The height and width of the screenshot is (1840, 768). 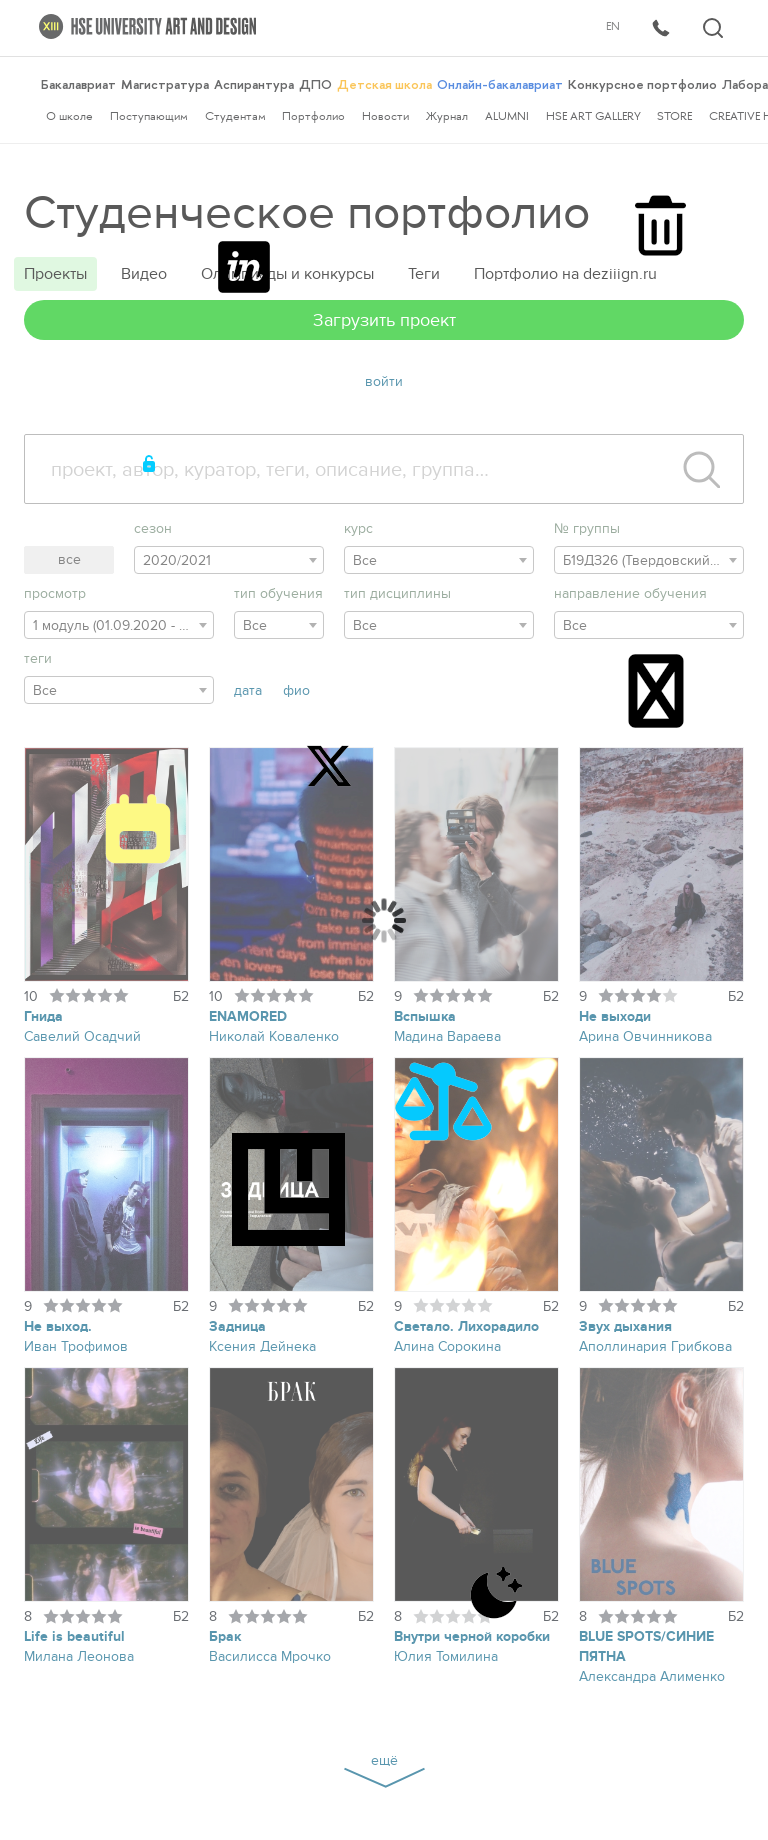 What do you see at coordinates (494, 1595) in the screenshot?
I see `enable dark mode or night theme` at bounding box center [494, 1595].